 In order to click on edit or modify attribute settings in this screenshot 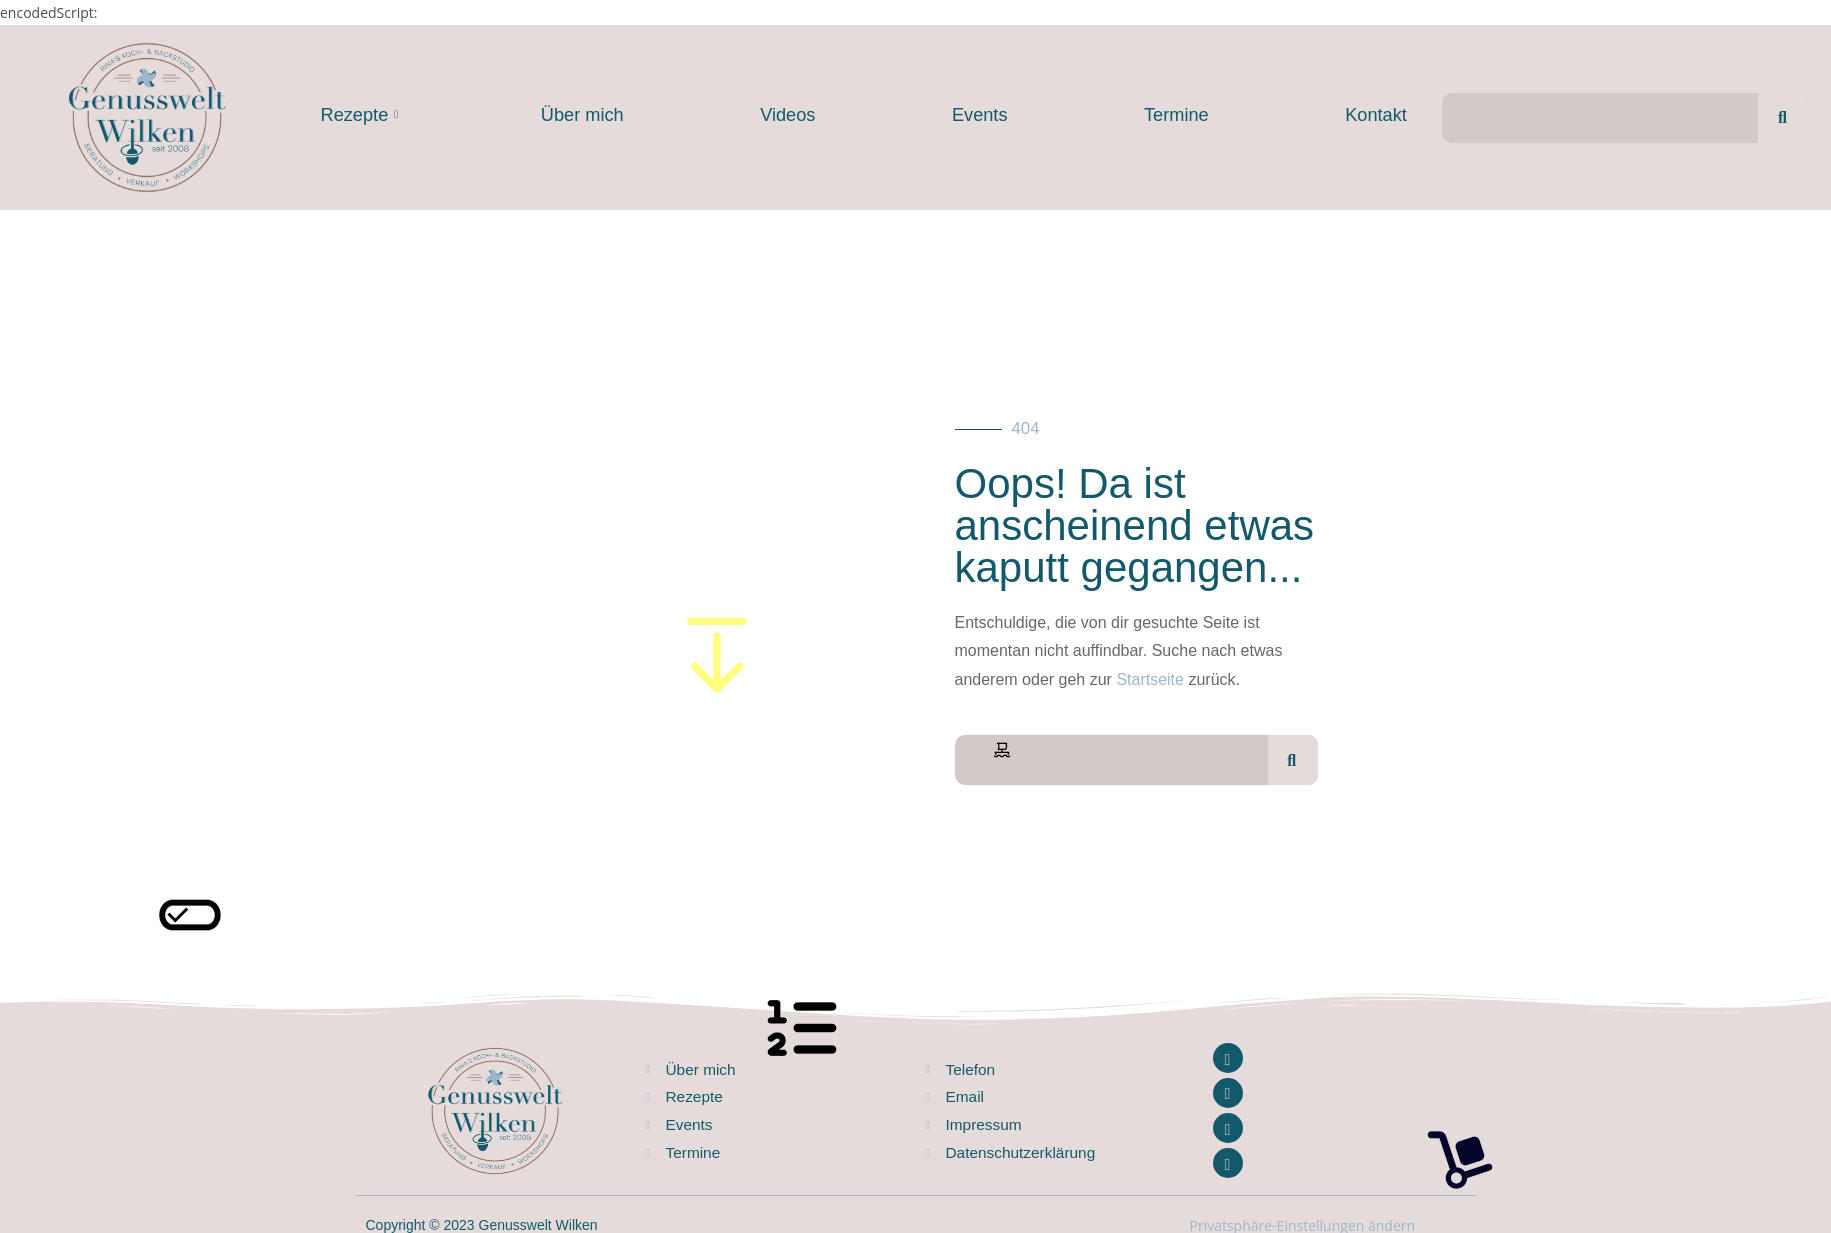, I will do `click(190, 915)`.